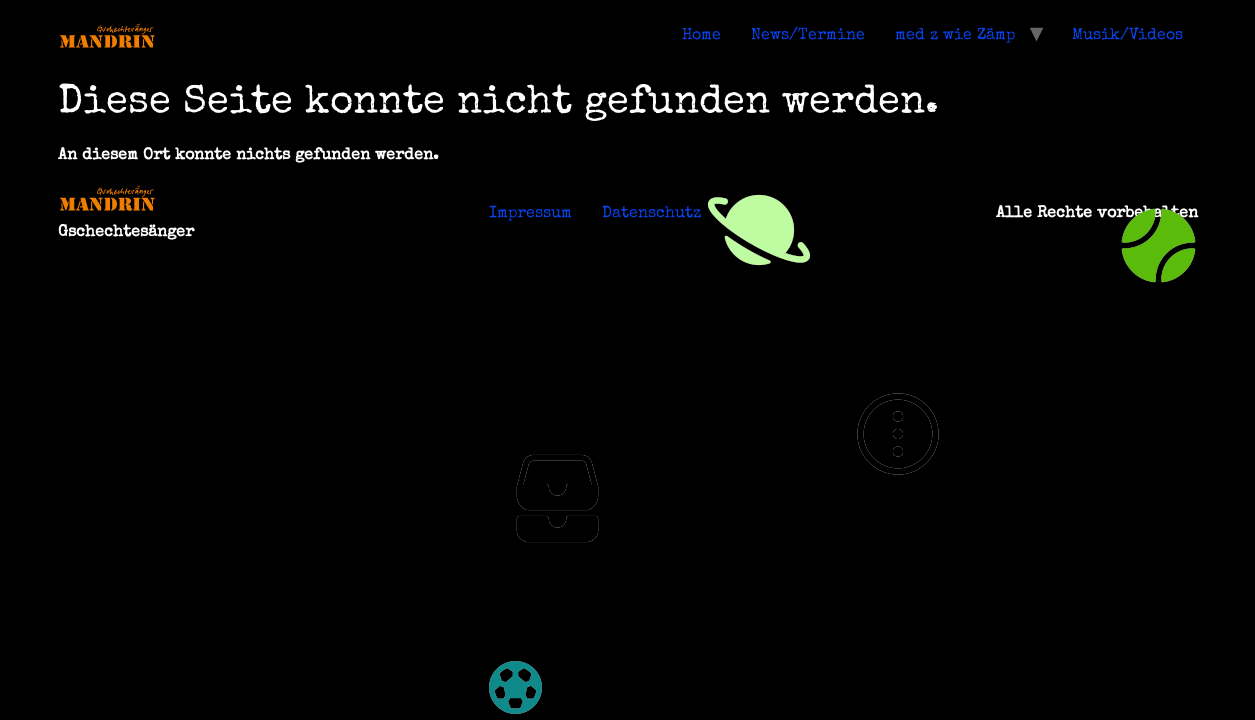 The image size is (1255, 720). I want to click on explore global or worldwide content, so click(759, 230).